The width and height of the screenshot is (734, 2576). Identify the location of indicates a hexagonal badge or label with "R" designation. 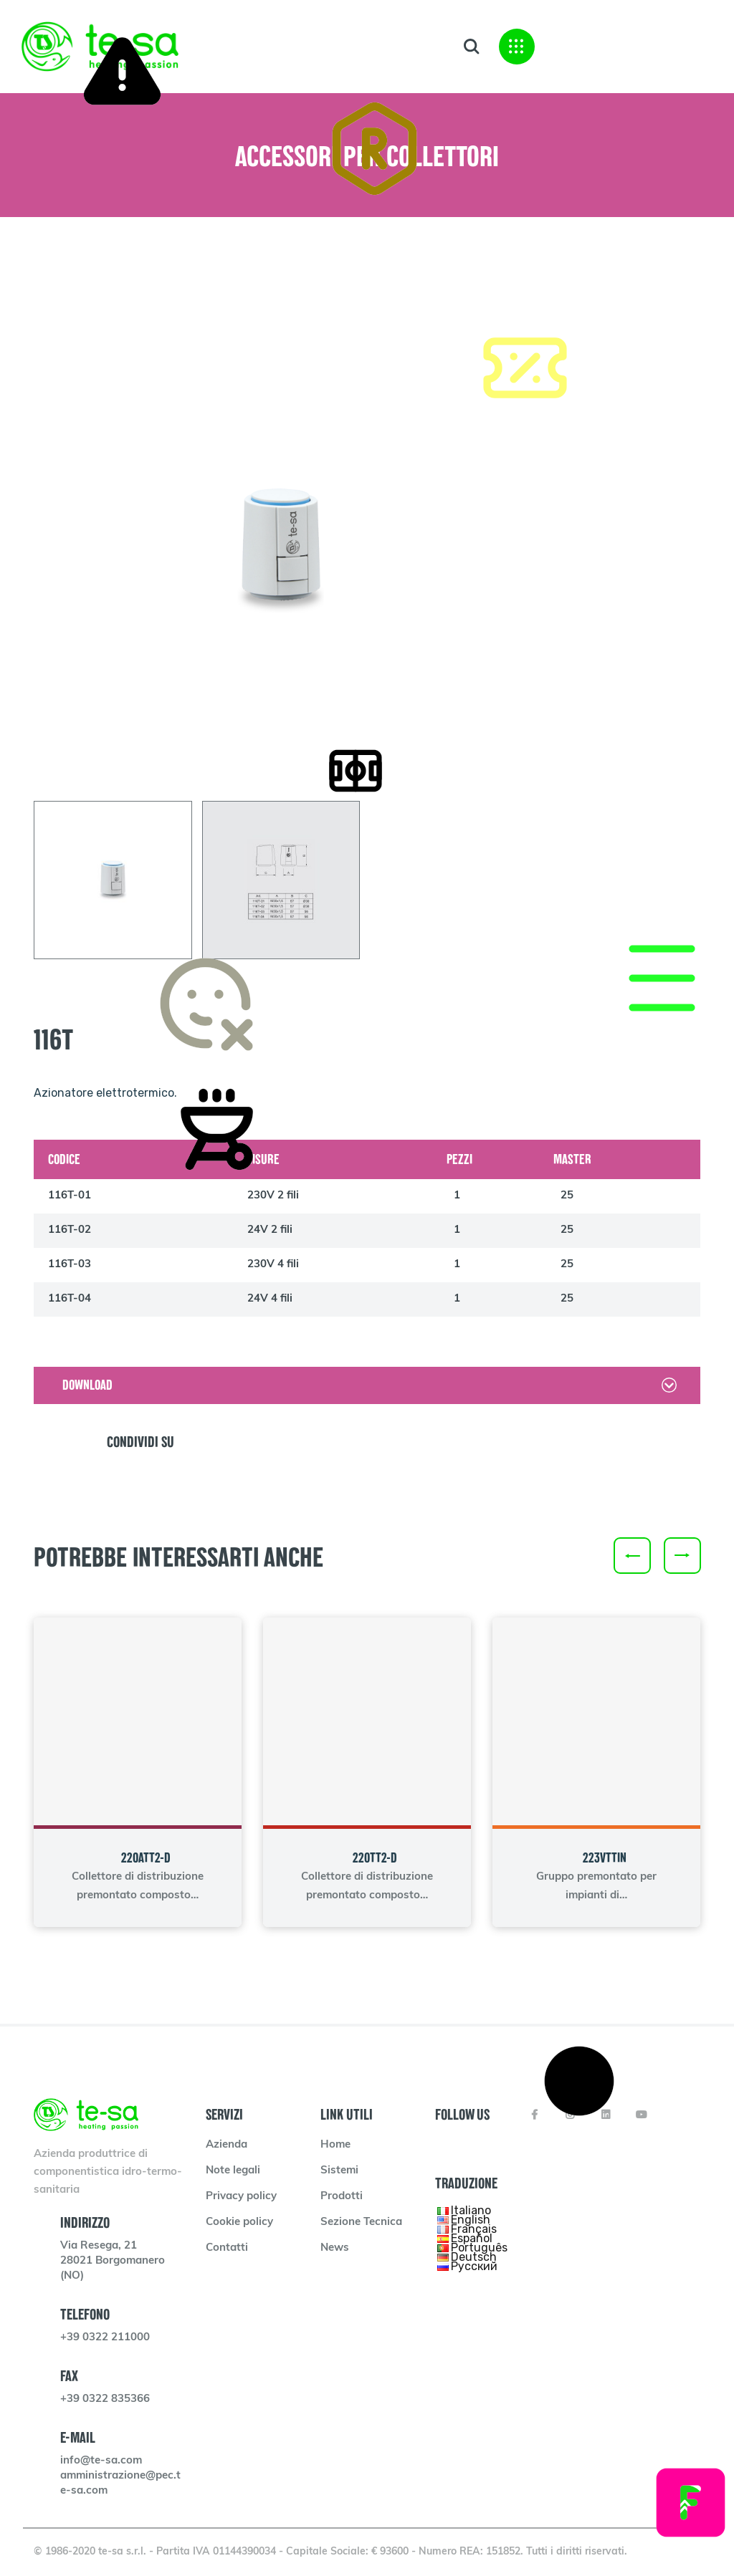
(374, 148).